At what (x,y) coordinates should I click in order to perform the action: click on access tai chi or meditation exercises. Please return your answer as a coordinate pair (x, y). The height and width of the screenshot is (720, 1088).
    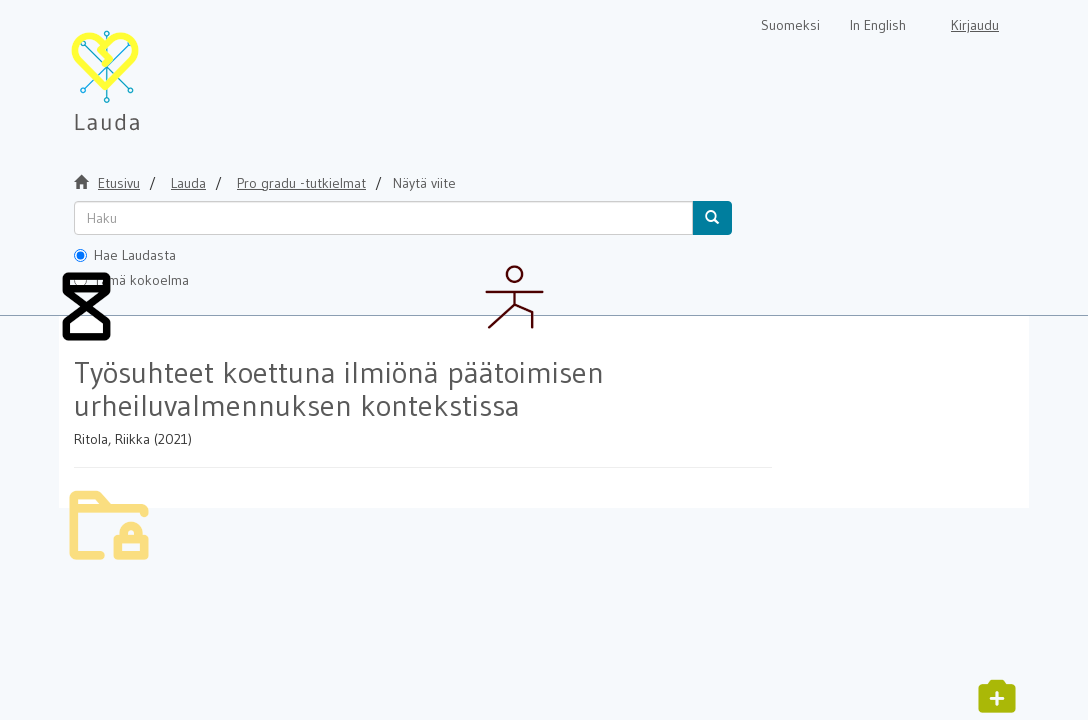
    Looking at the image, I should click on (514, 299).